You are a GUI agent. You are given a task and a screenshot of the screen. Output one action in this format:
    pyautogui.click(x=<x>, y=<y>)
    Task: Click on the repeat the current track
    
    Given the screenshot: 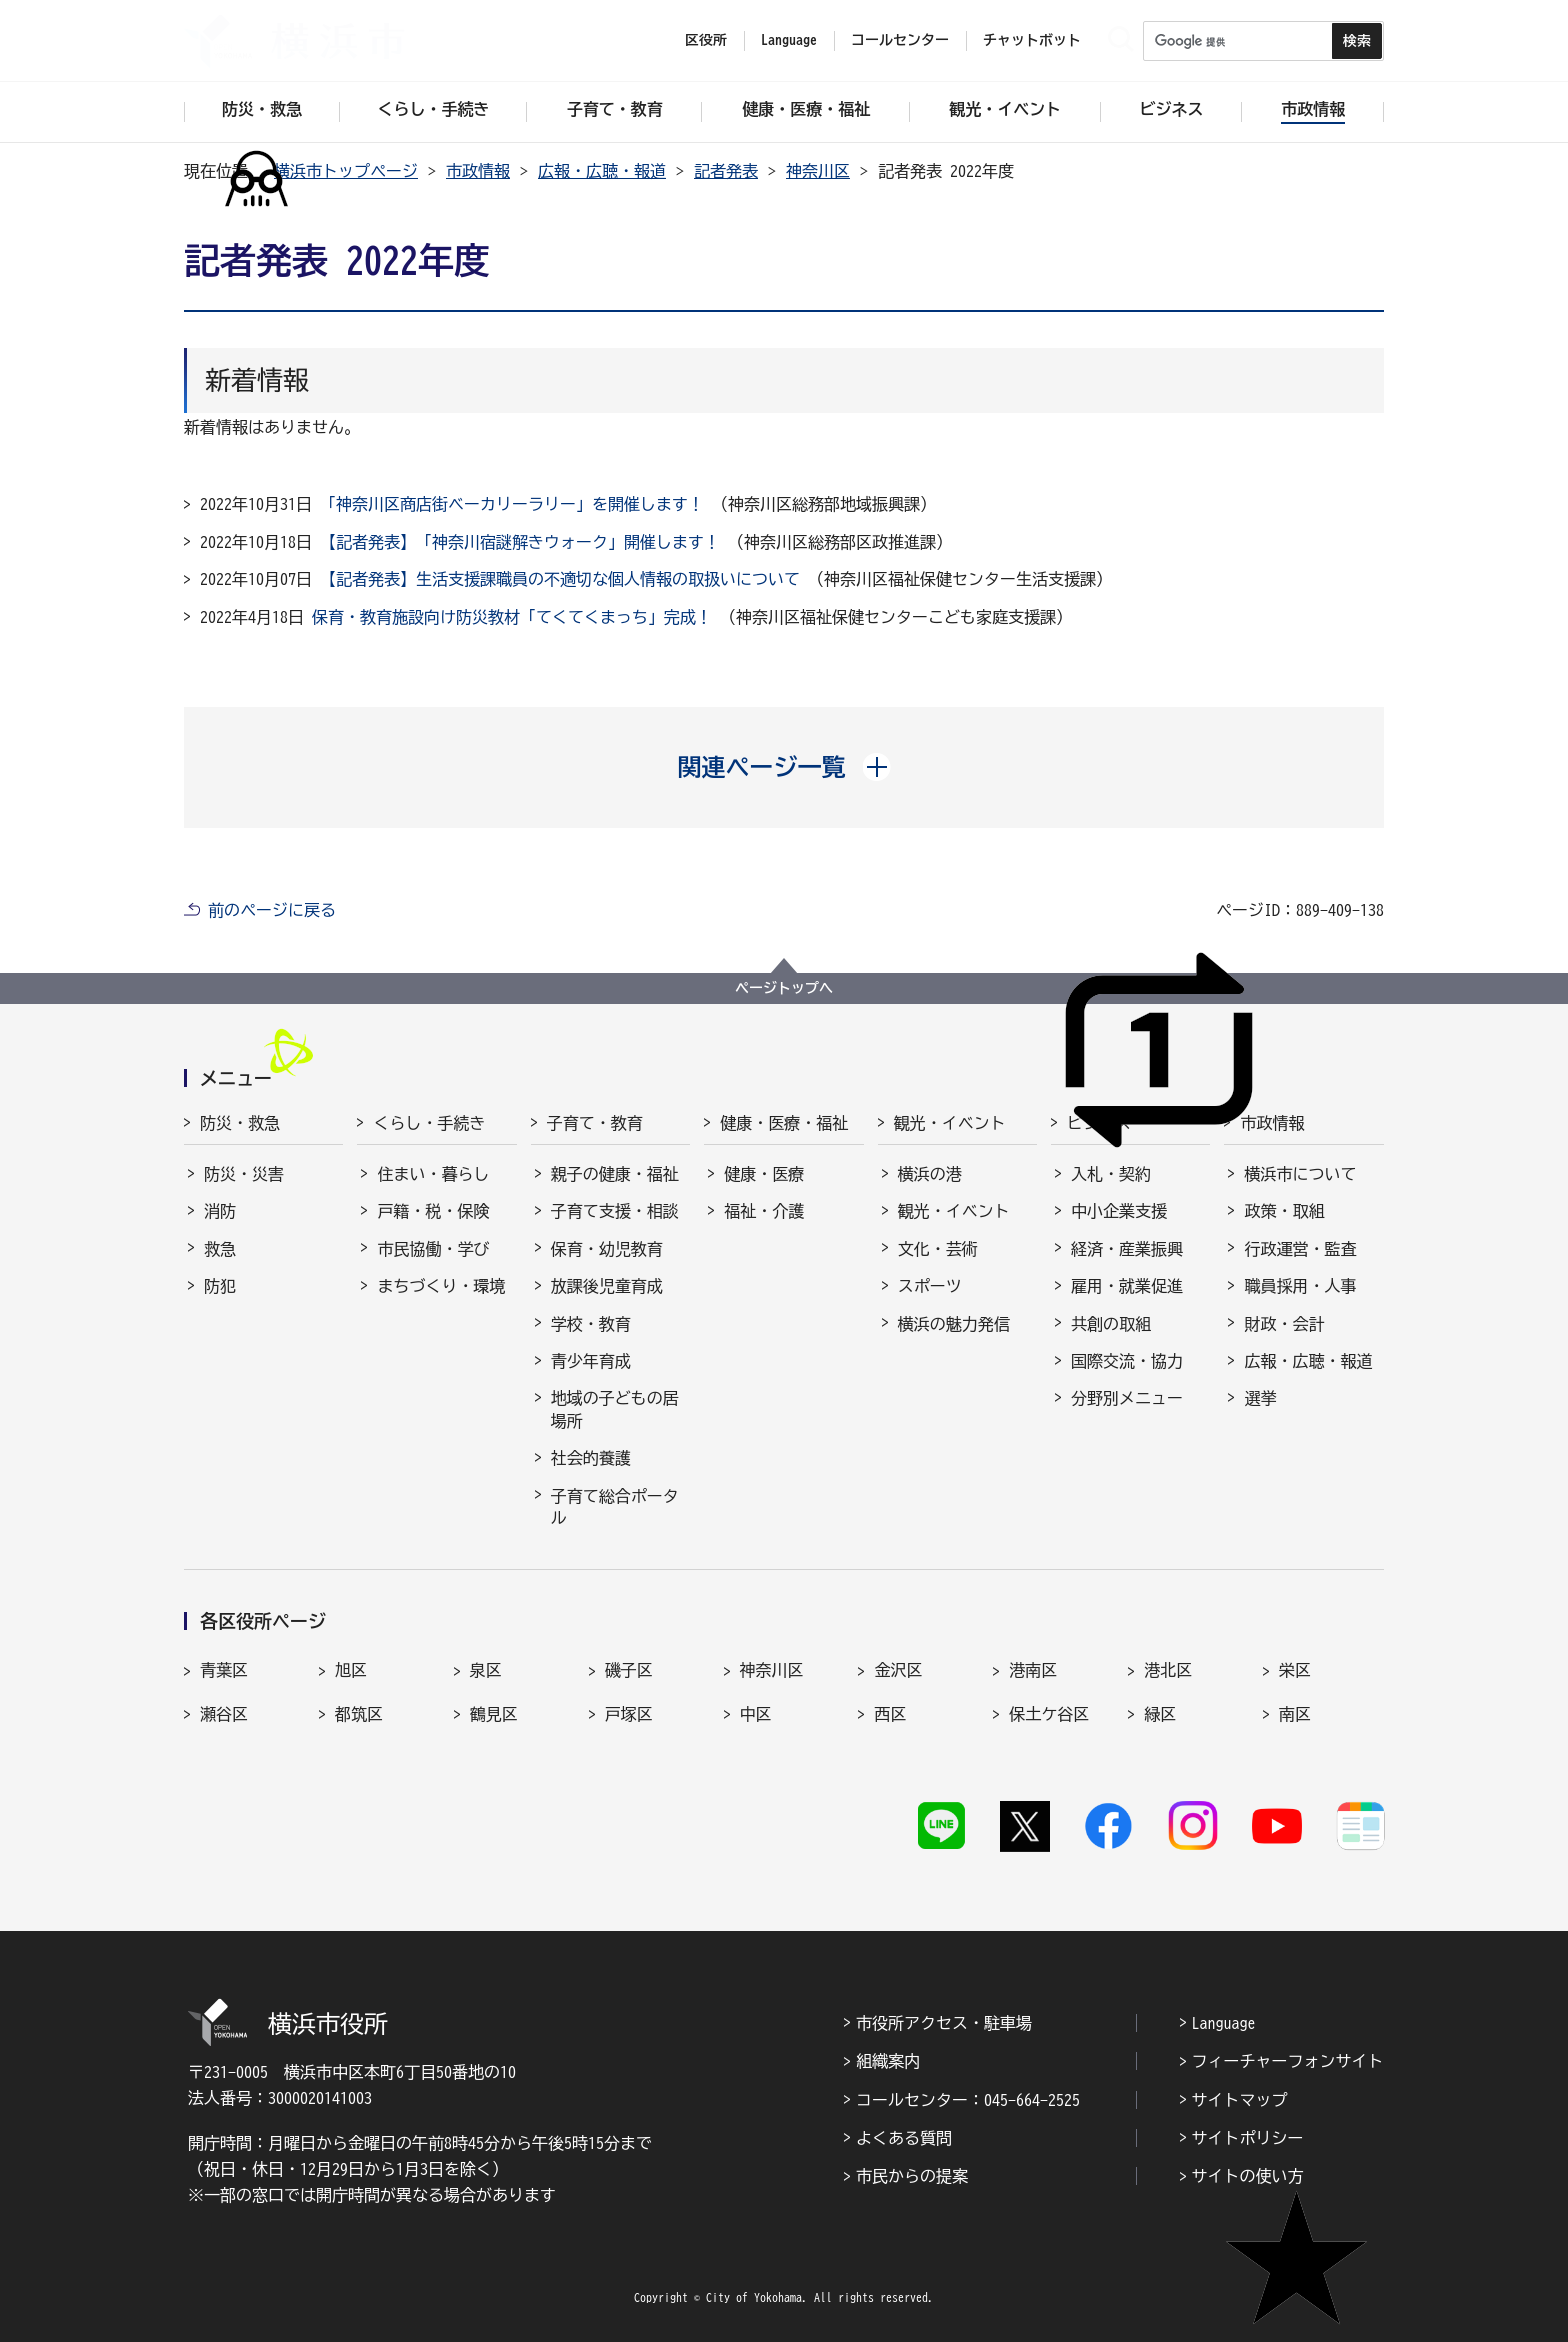 What is the action you would take?
    pyautogui.click(x=1159, y=1050)
    